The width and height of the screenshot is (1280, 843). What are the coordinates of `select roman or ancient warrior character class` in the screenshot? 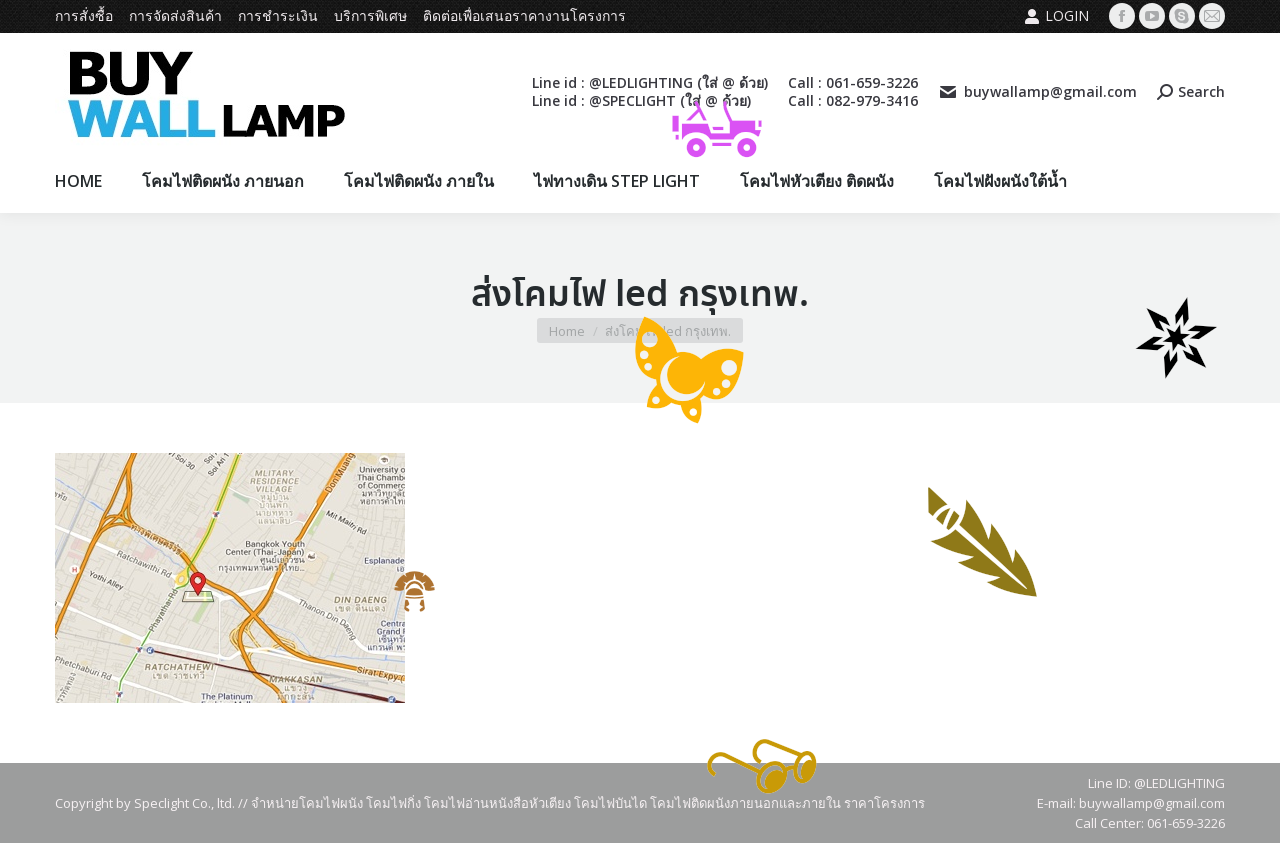 It's located at (414, 591).